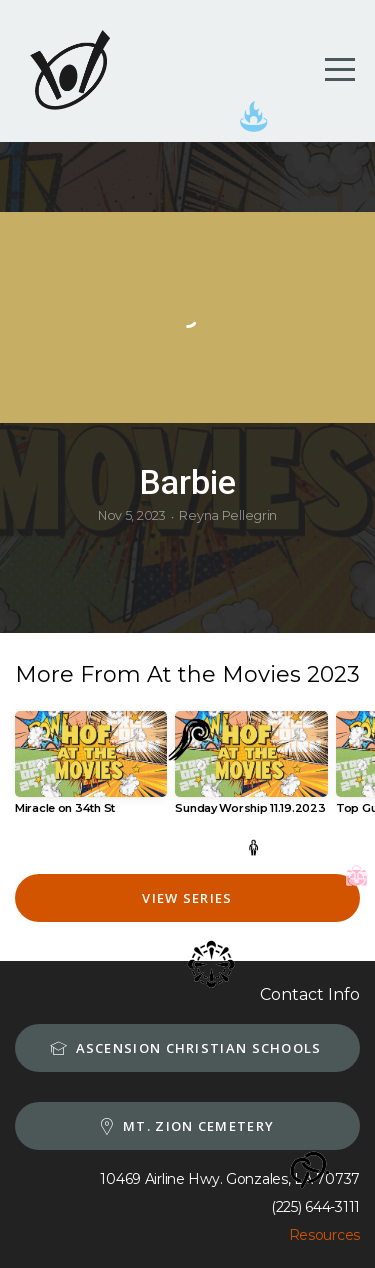  What do you see at coordinates (211, 964) in the screenshot?
I see `represents a lamprey or parasitic creature in a game` at bounding box center [211, 964].